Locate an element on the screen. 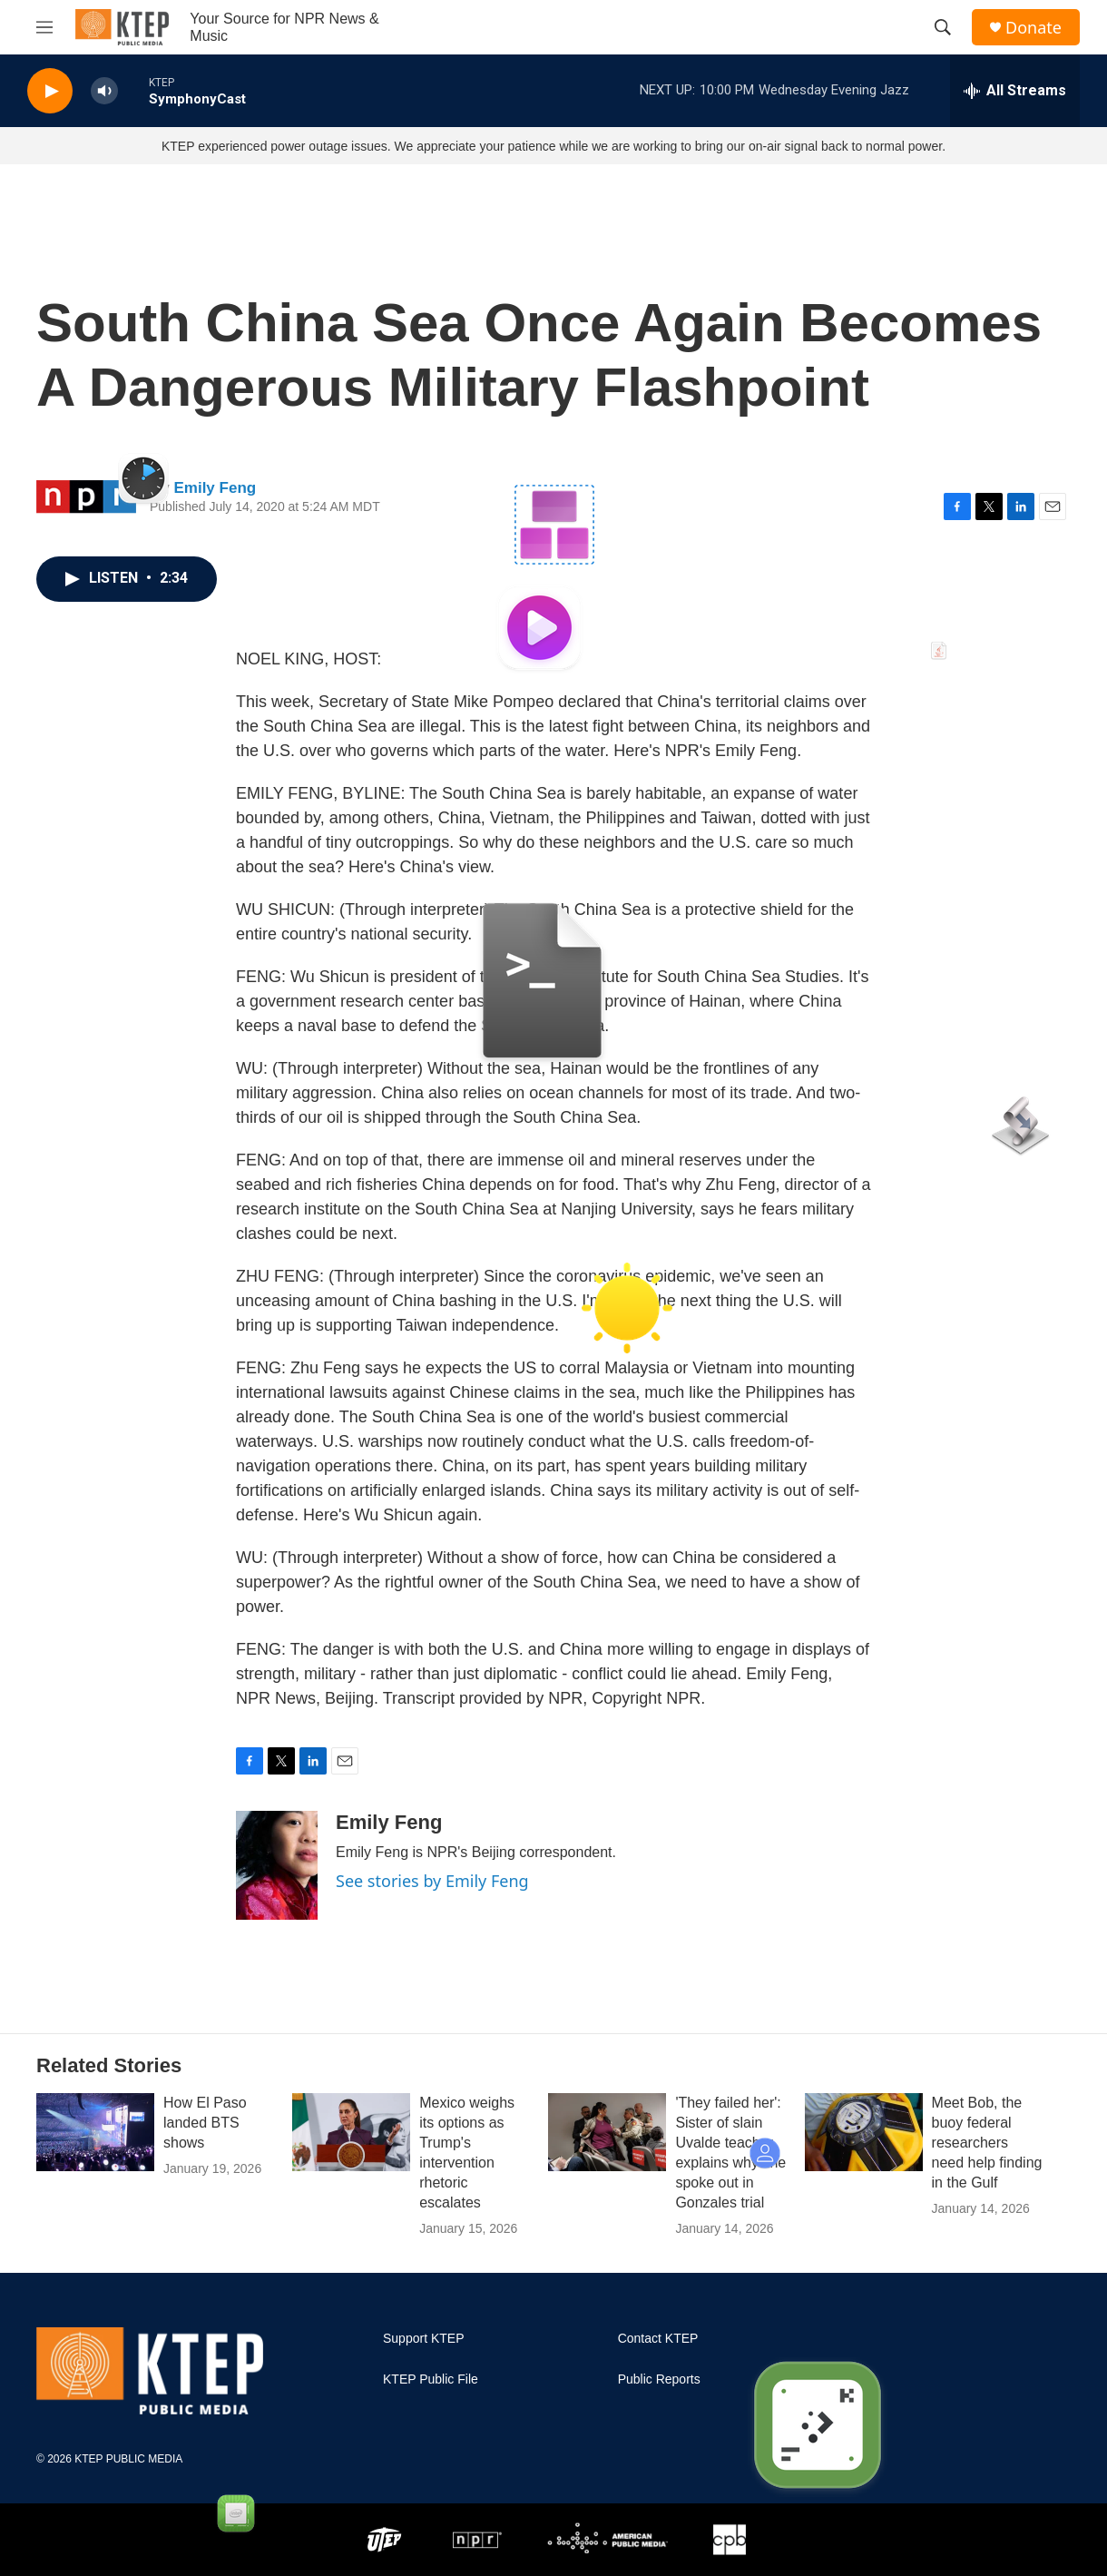 The height and width of the screenshot is (2576, 1107). select all items in the current view is located at coordinates (554, 525).